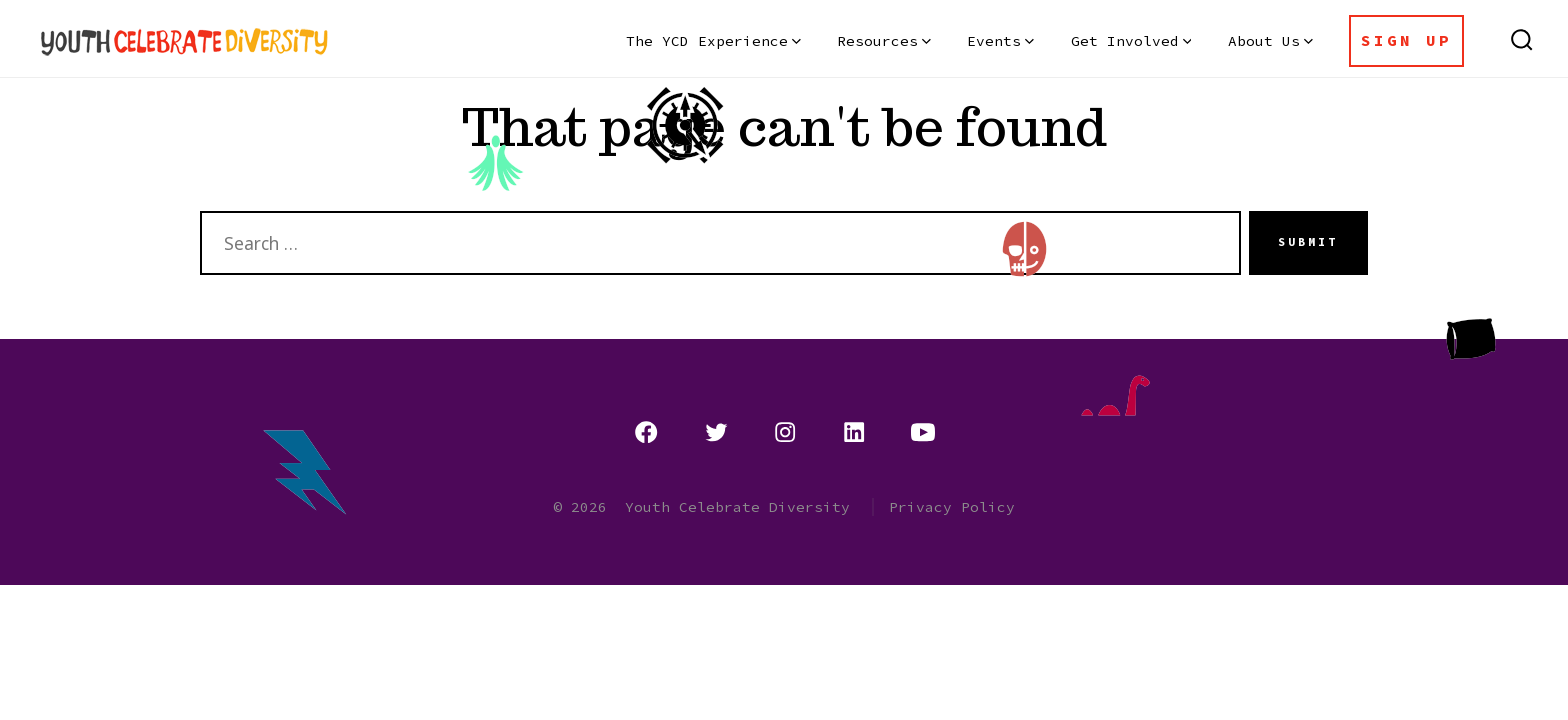 Image resolution: width=1568 pixels, height=720 pixels. I want to click on indicates a character at critically low health, so click(1025, 249).